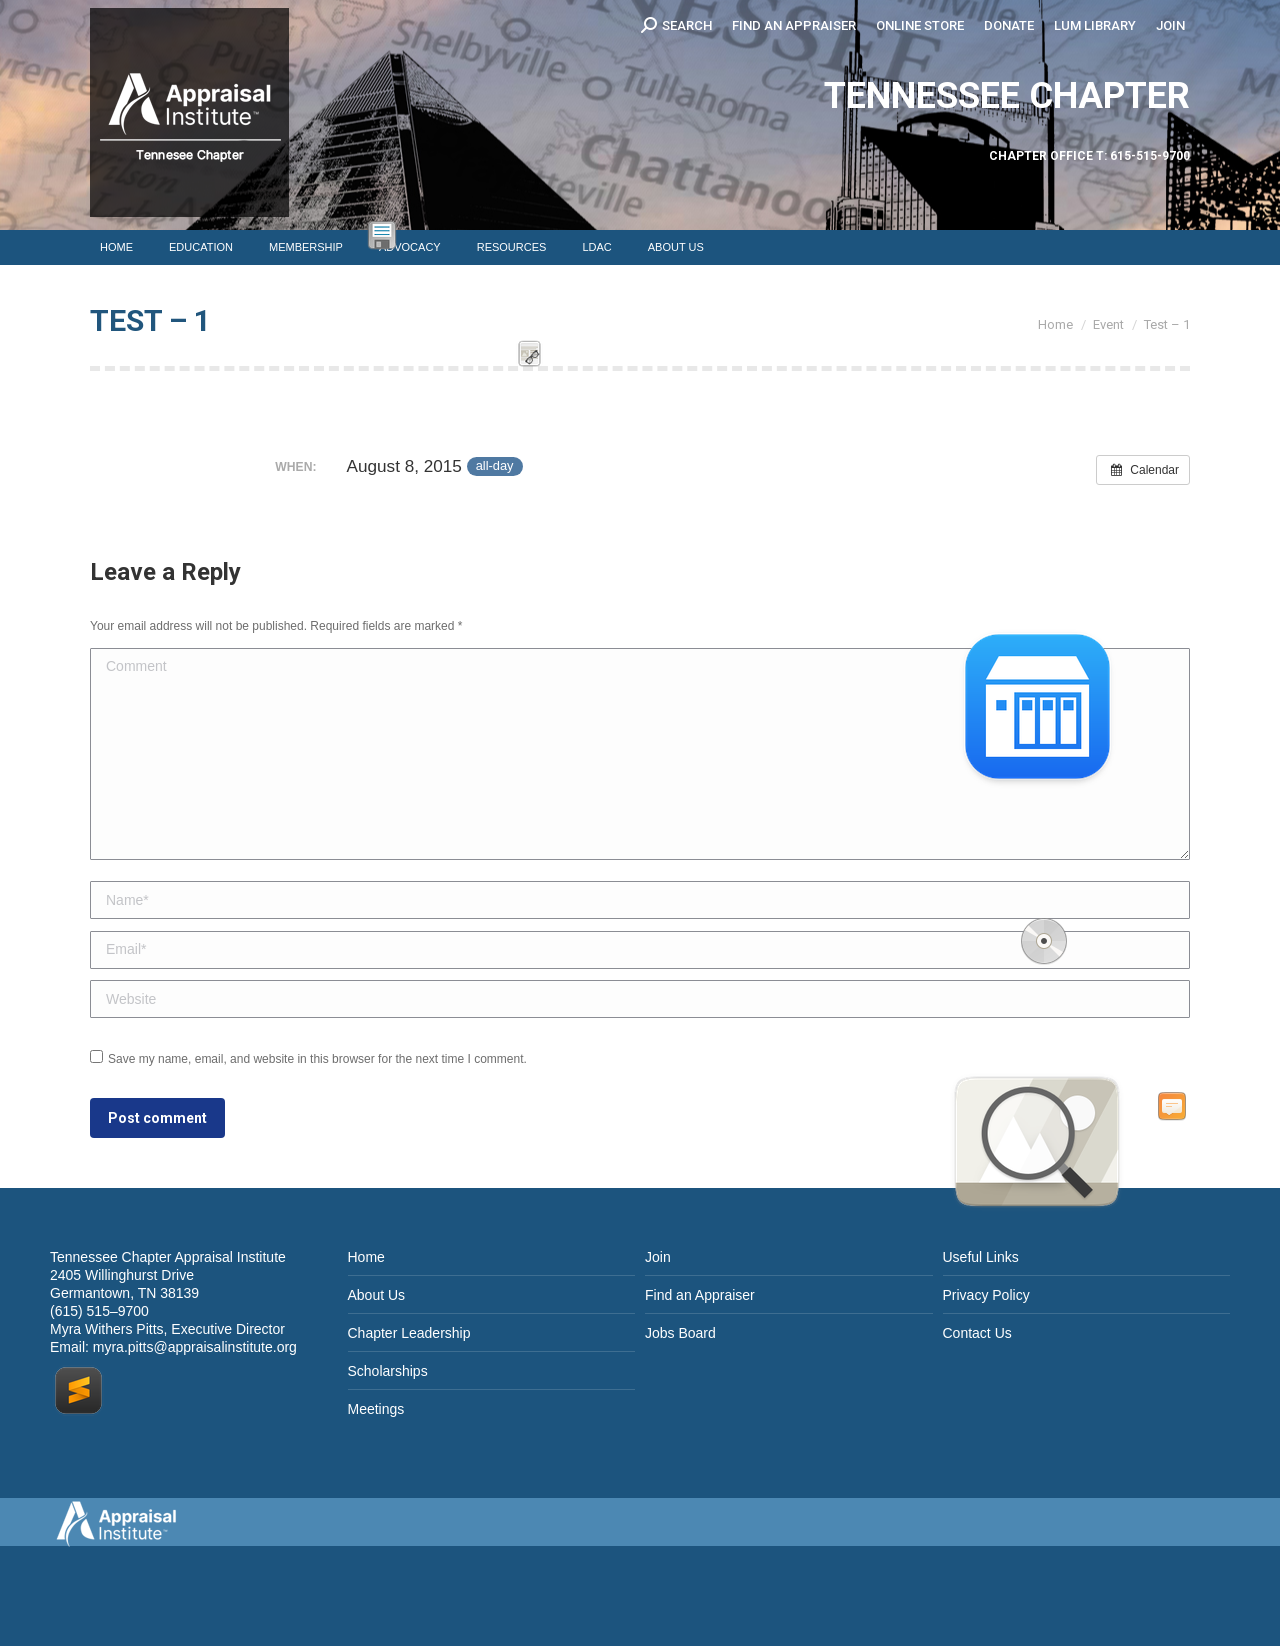 The image size is (1280, 1646). Describe the element at coordinates (529, 353) in the screenshot. I see `open the documents app` at that location.